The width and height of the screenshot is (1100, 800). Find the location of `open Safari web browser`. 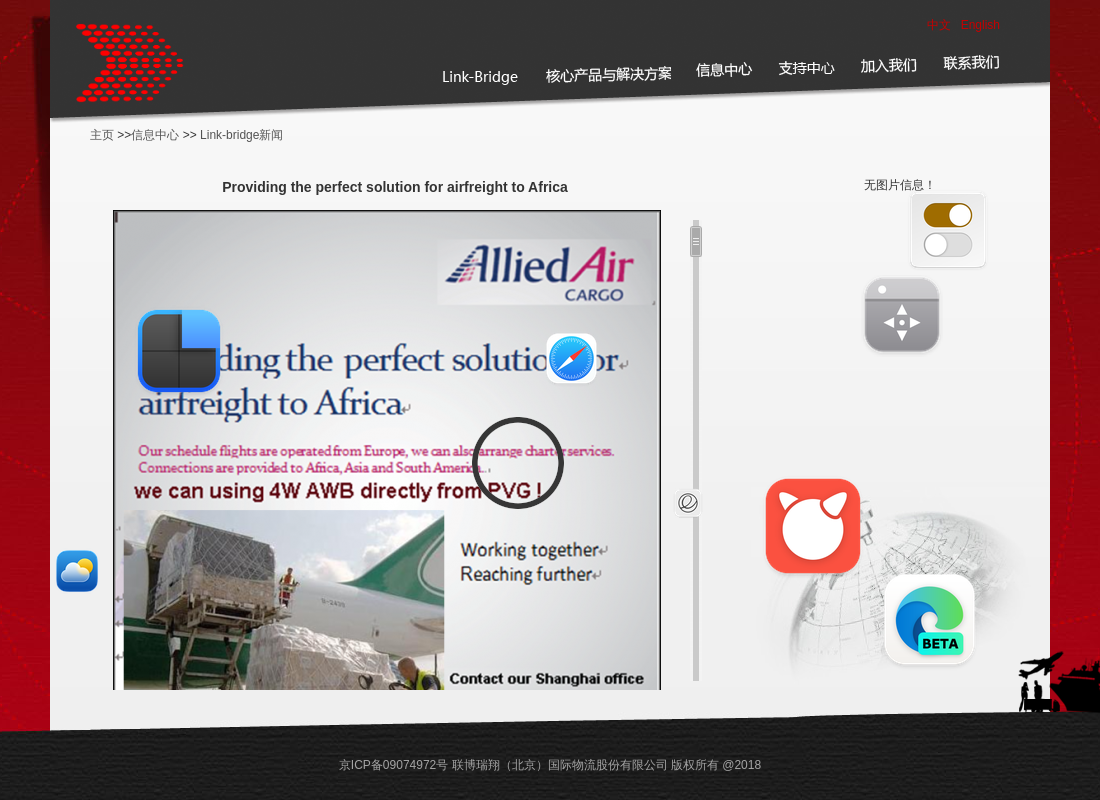

open Safari web browser is located at coordinates (571, 358).